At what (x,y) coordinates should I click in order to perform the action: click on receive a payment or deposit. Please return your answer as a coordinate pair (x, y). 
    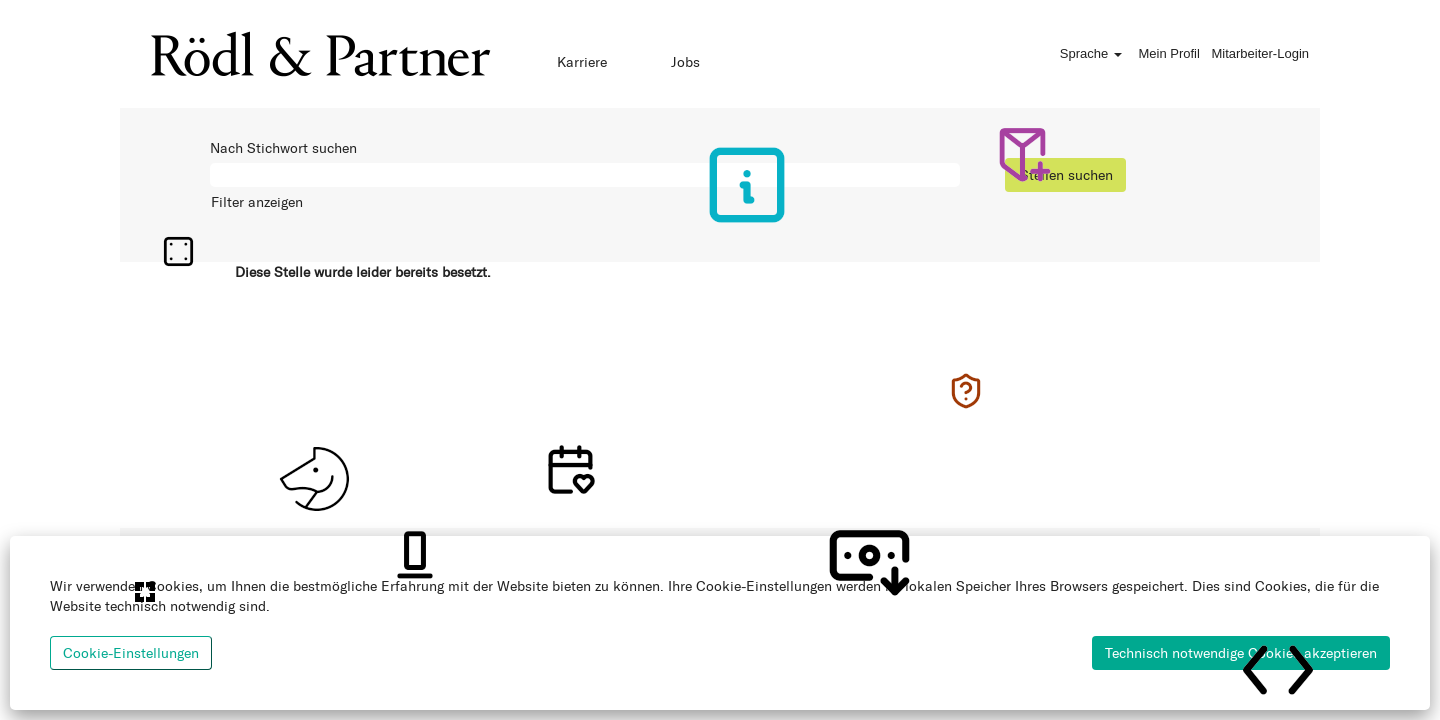
    Looking at the image, I should click on (869, 555).